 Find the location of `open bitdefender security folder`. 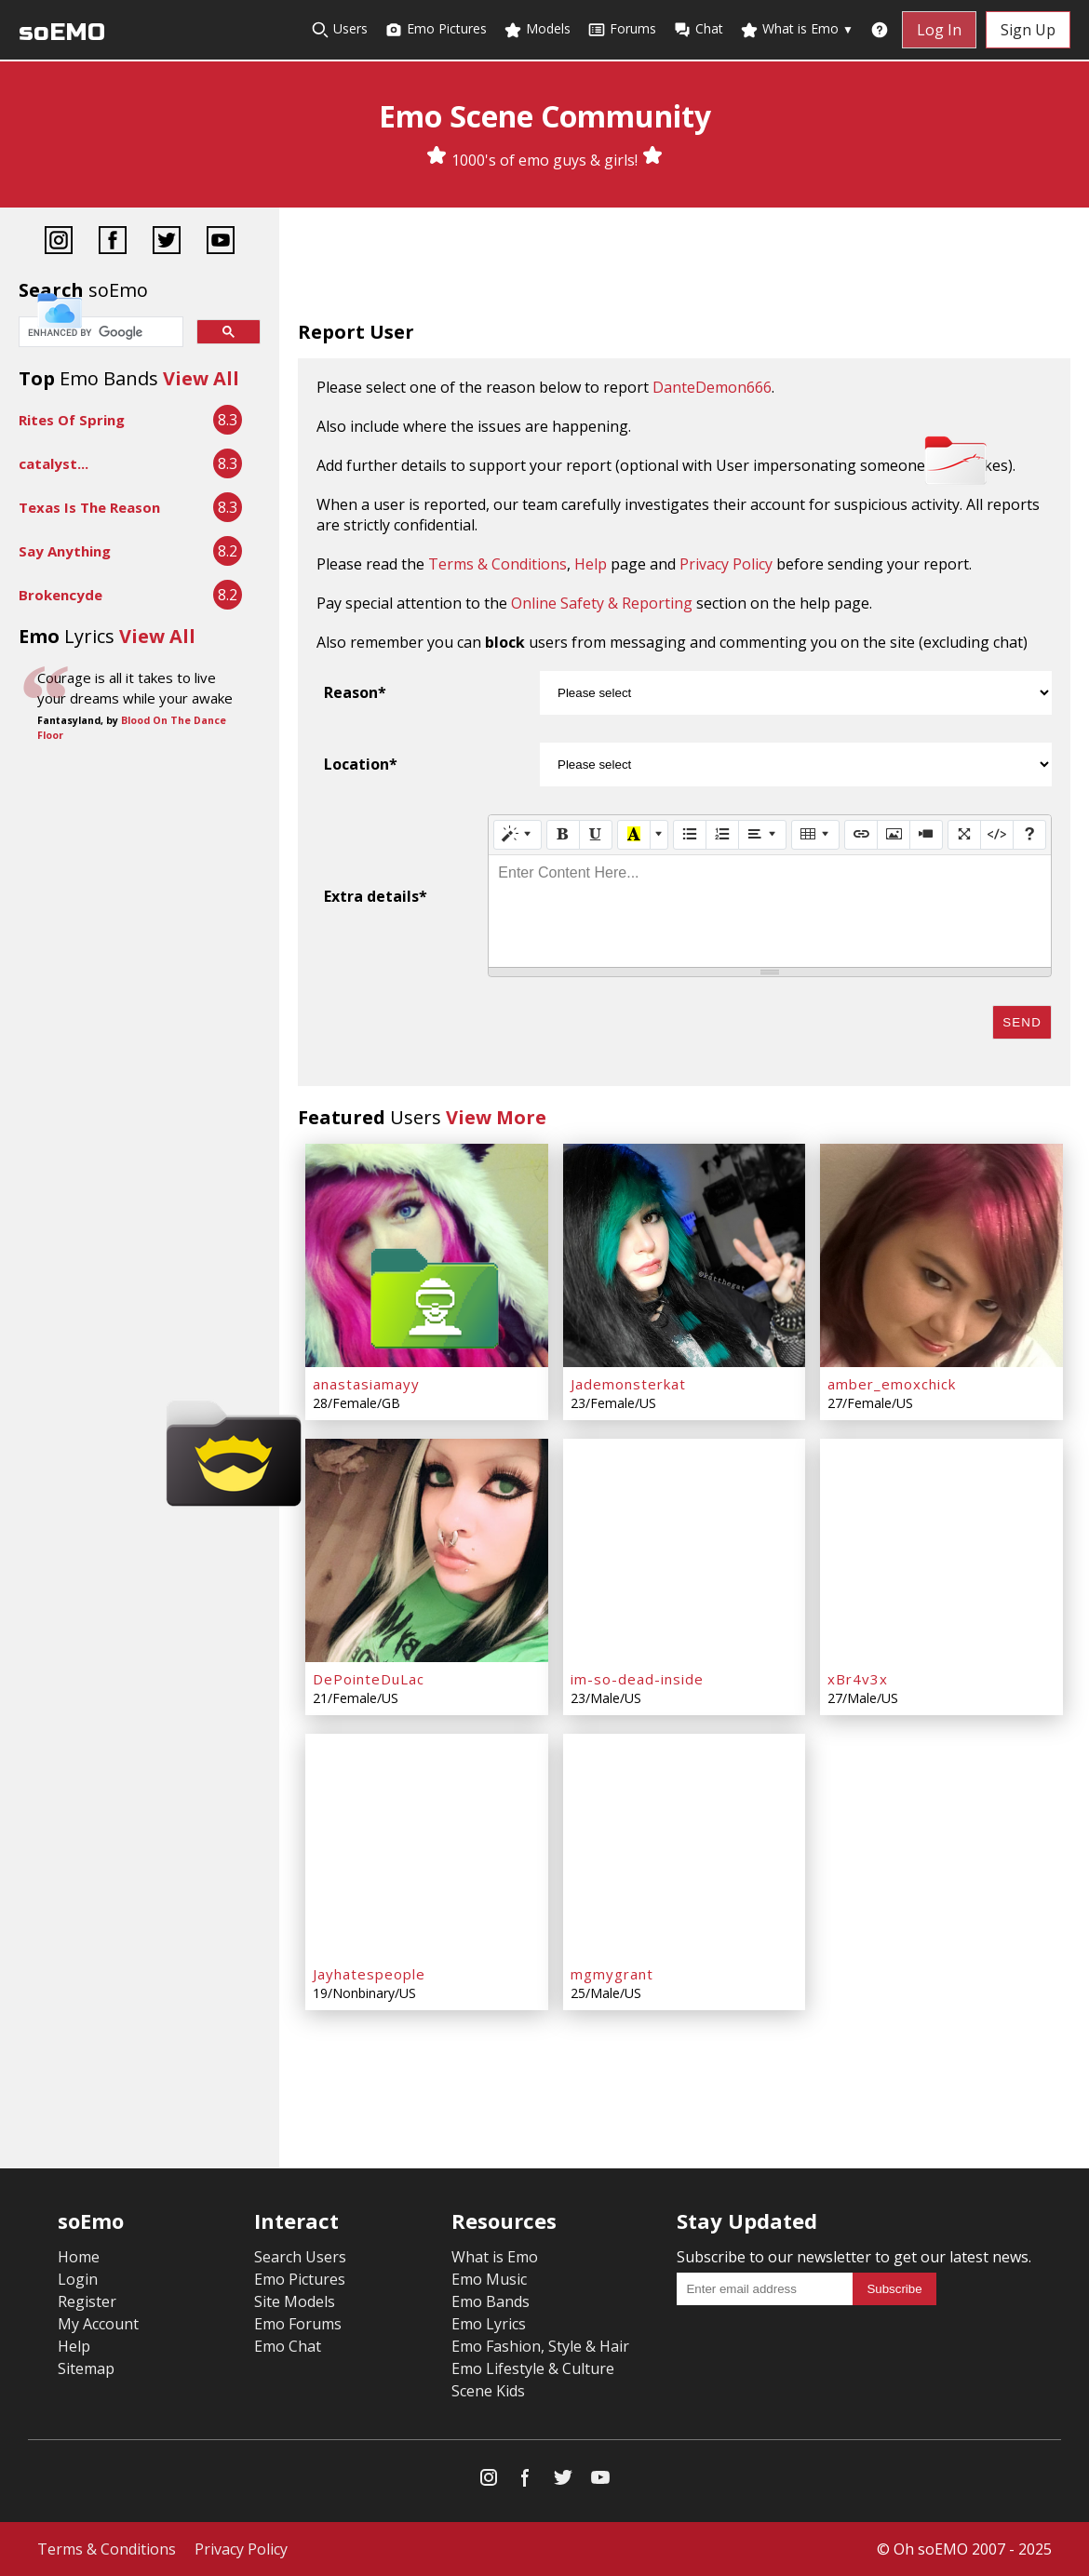

open bitdefender security folder is located at coordinates (955, 462).